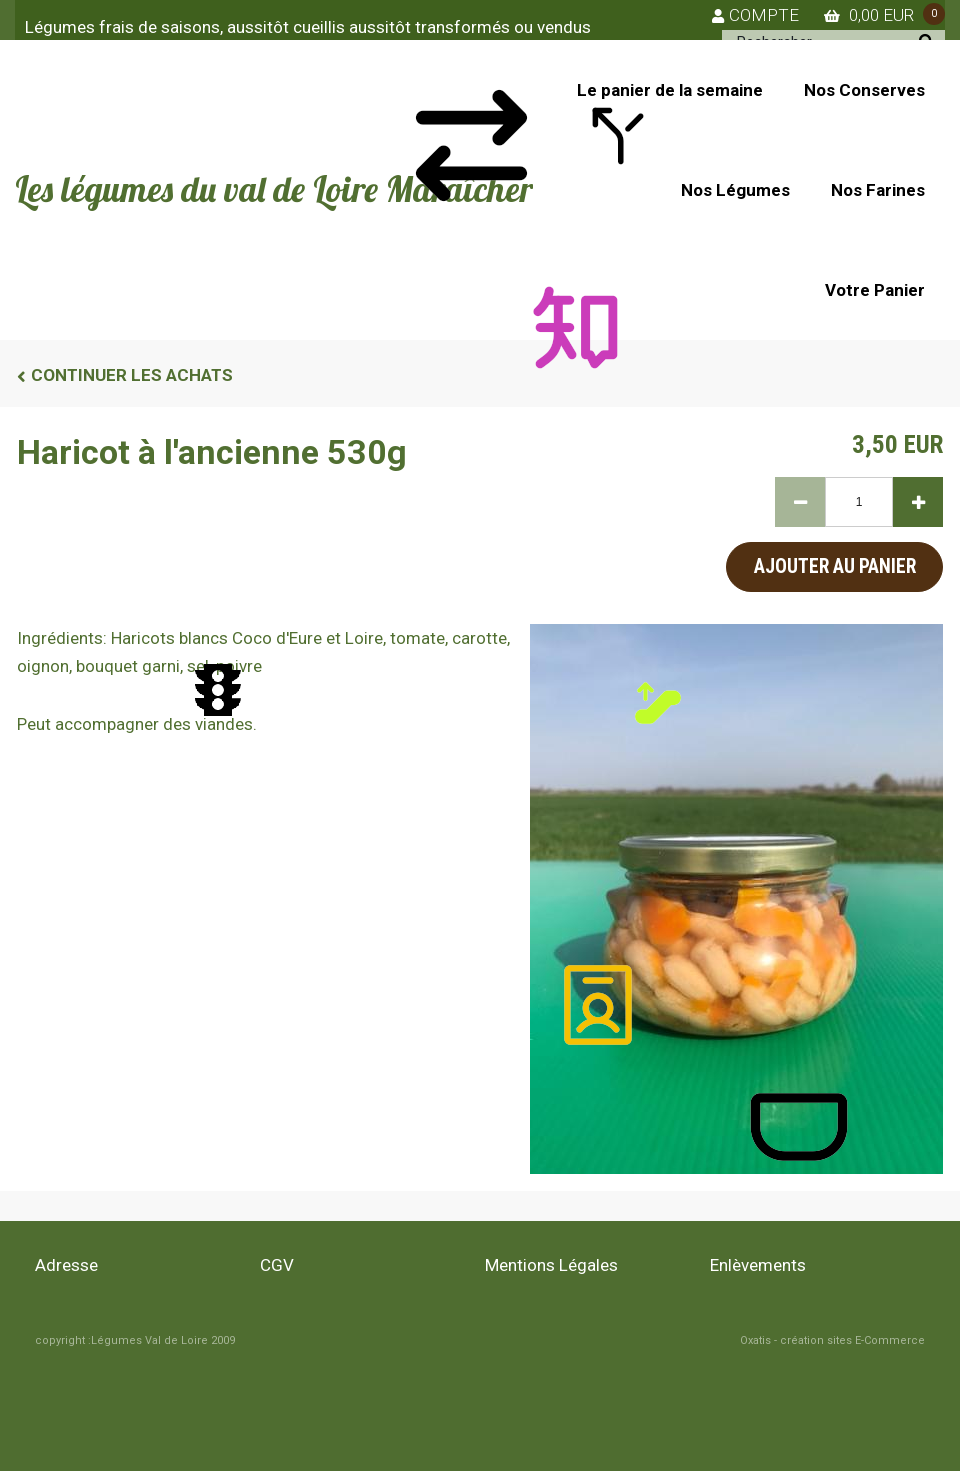 This screenshot has height=1471, width=960. I want to click on view traffic conditions on map, so click(218, 690).